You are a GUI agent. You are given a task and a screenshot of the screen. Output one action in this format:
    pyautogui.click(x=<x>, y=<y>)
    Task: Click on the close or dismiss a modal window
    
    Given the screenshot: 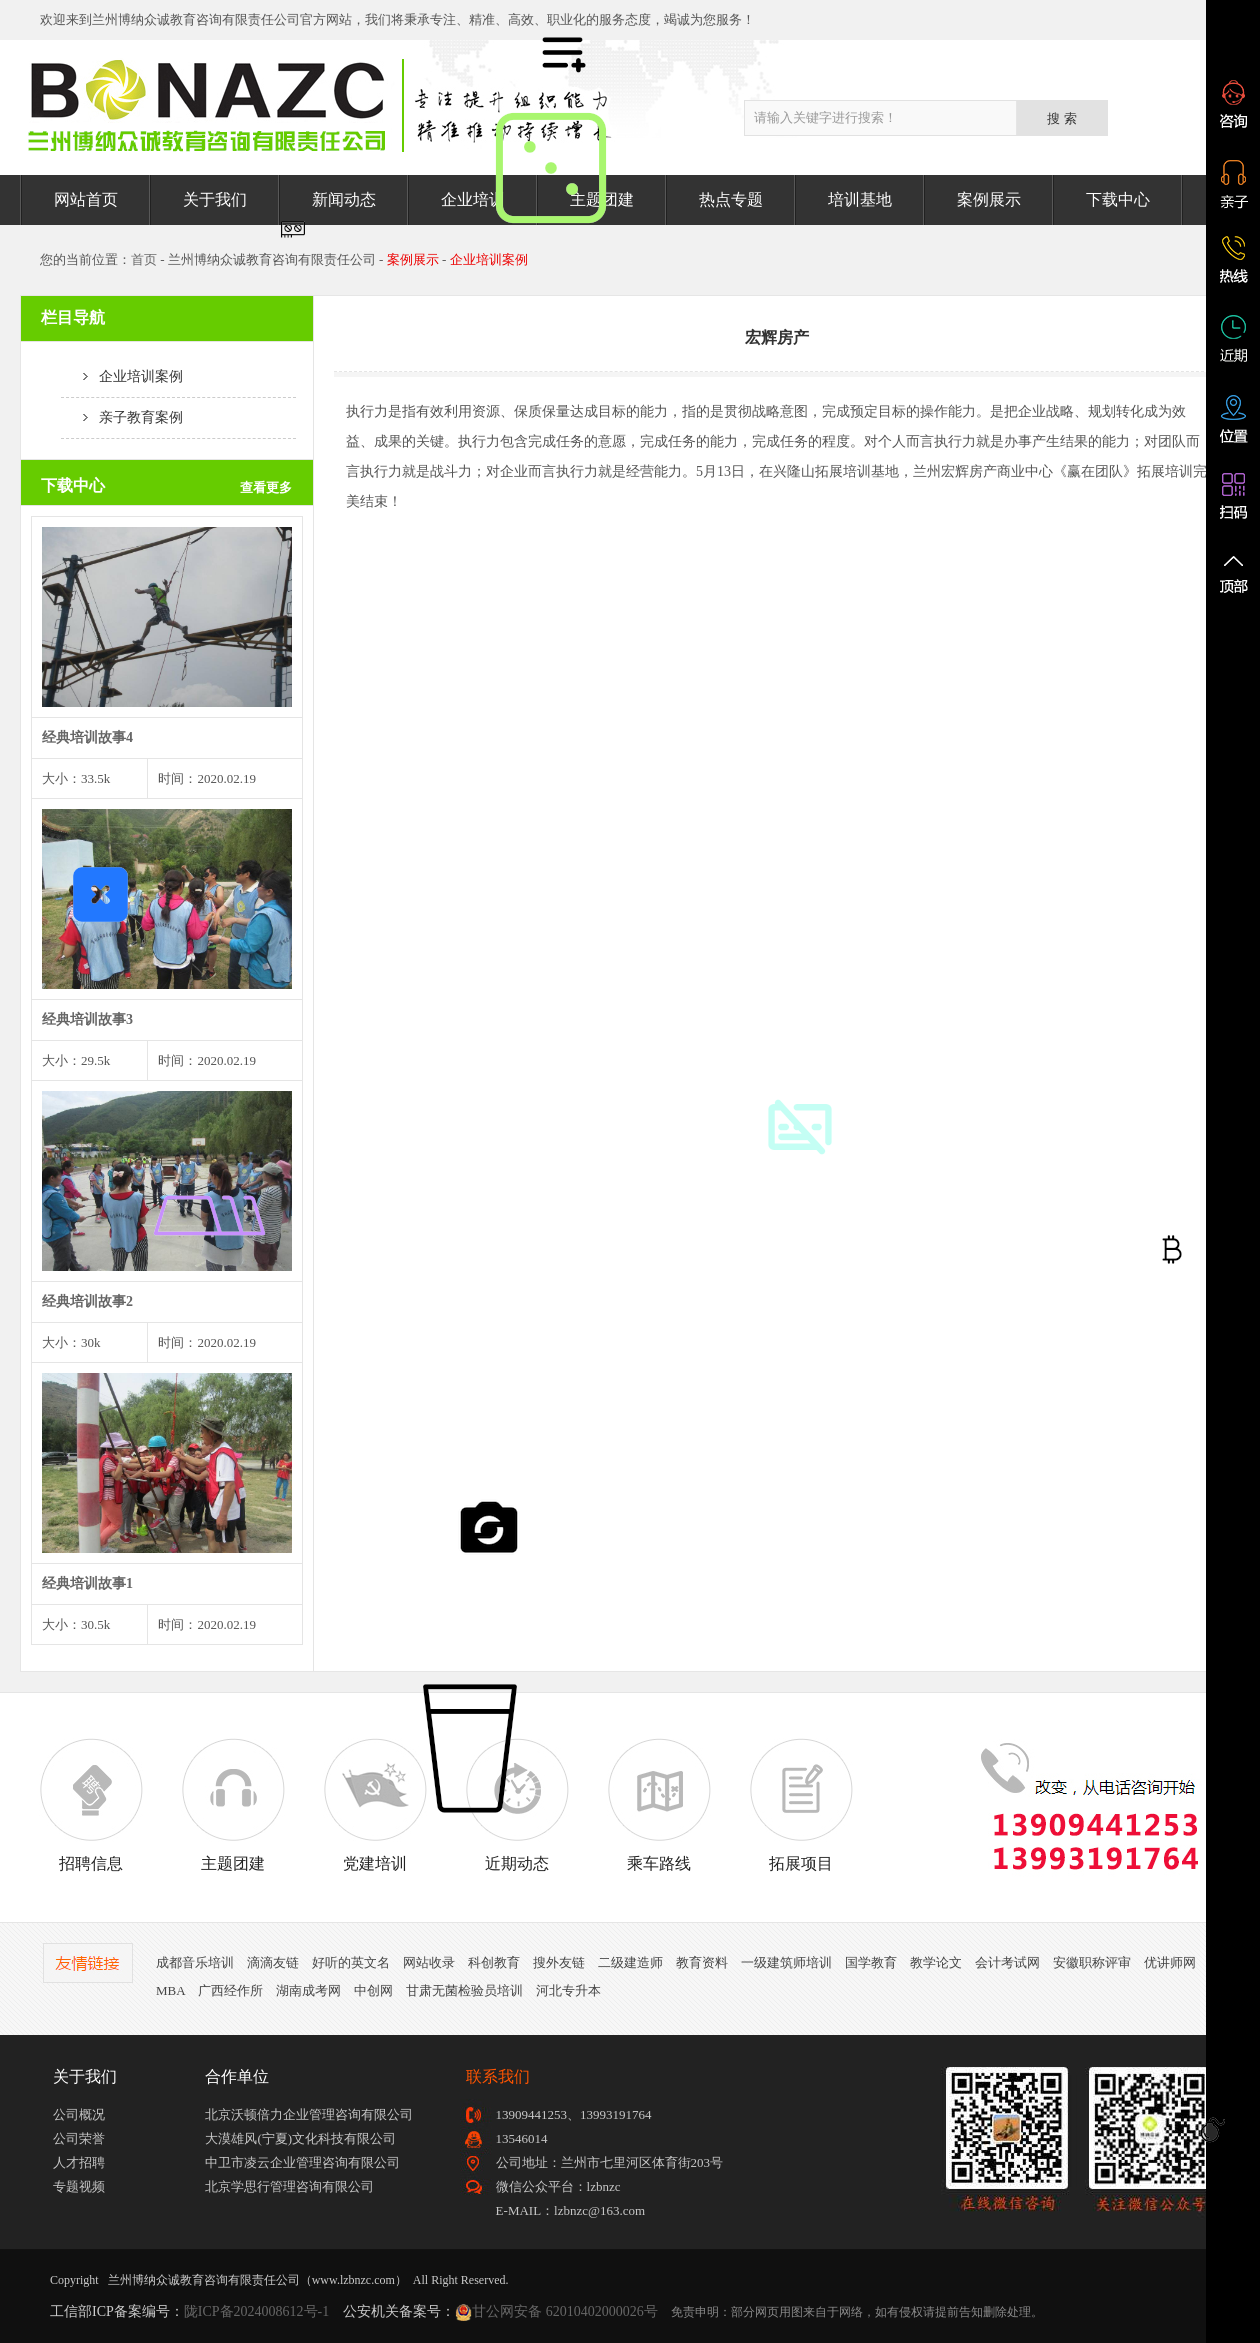 What is the action you would take?
    pyautogui.click(x=100, y=894)
    